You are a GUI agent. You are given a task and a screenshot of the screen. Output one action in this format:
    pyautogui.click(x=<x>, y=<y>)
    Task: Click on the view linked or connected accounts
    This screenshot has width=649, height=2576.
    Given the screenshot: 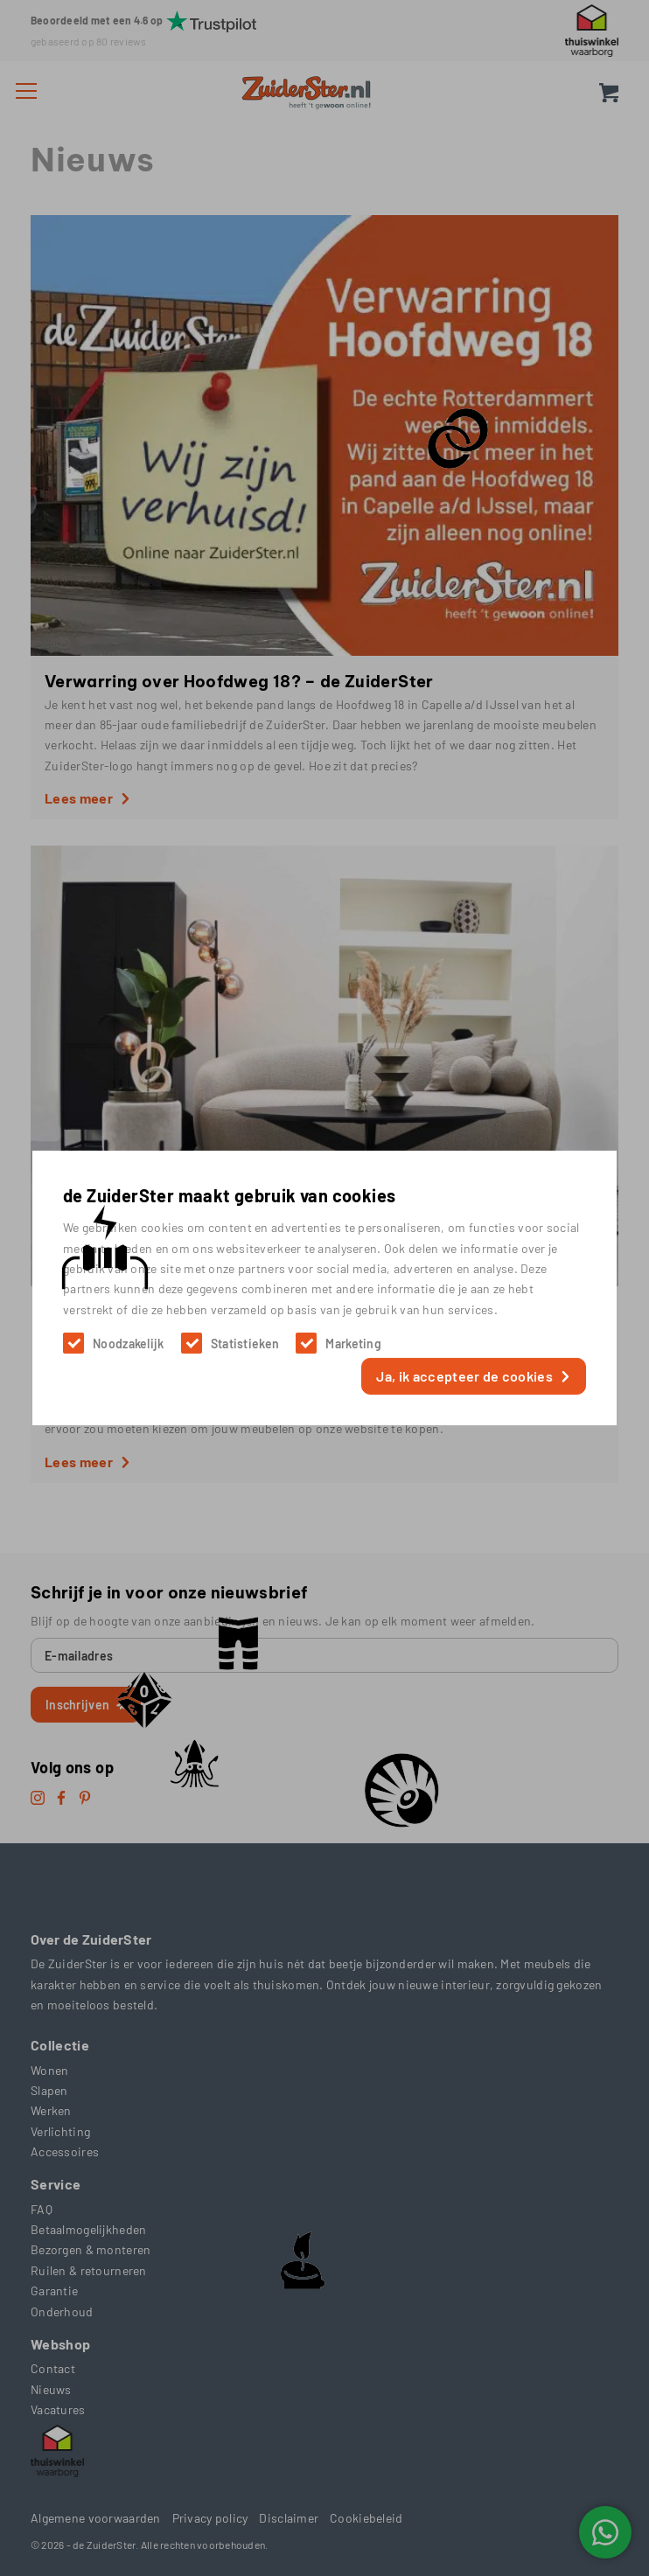 What is the action you would take?
    pyautogui.click(x=457, y=438)
    